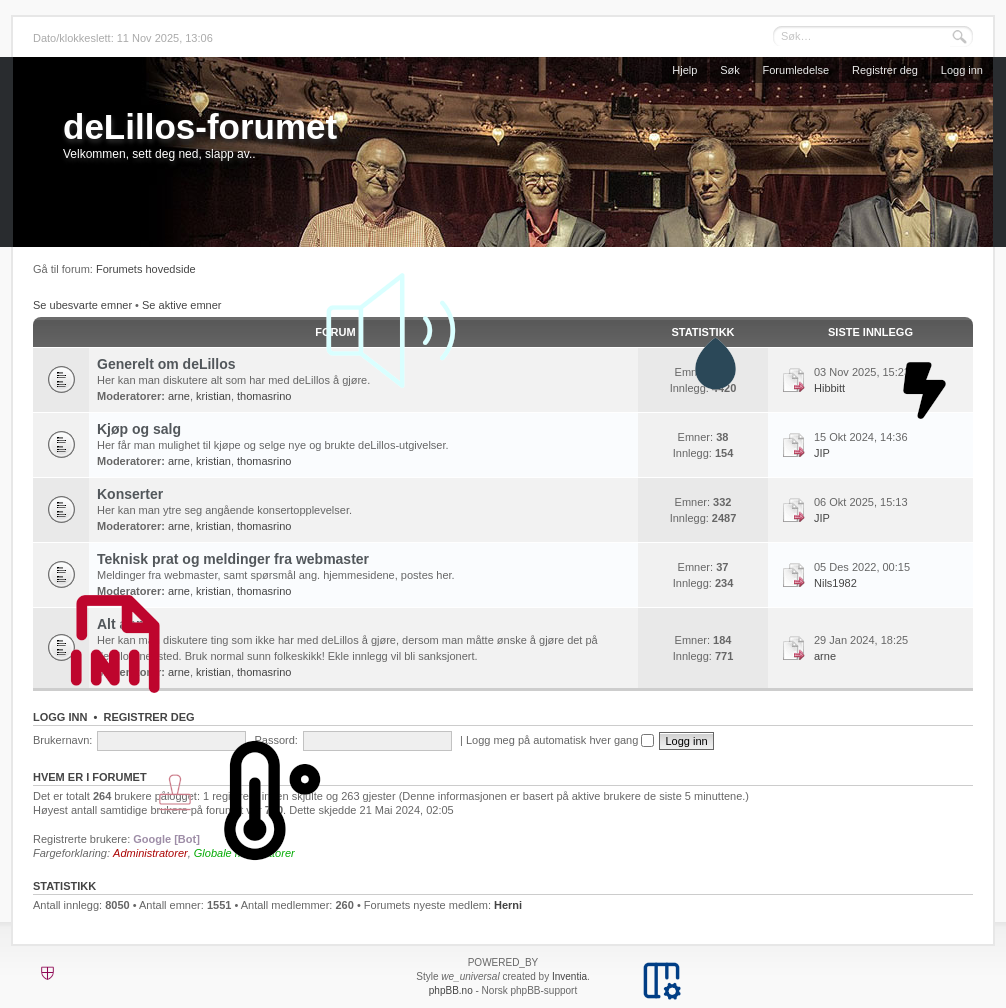 This screenshot has height=1008, width=1006. I want to click on view current temperature, so click(264, 800).